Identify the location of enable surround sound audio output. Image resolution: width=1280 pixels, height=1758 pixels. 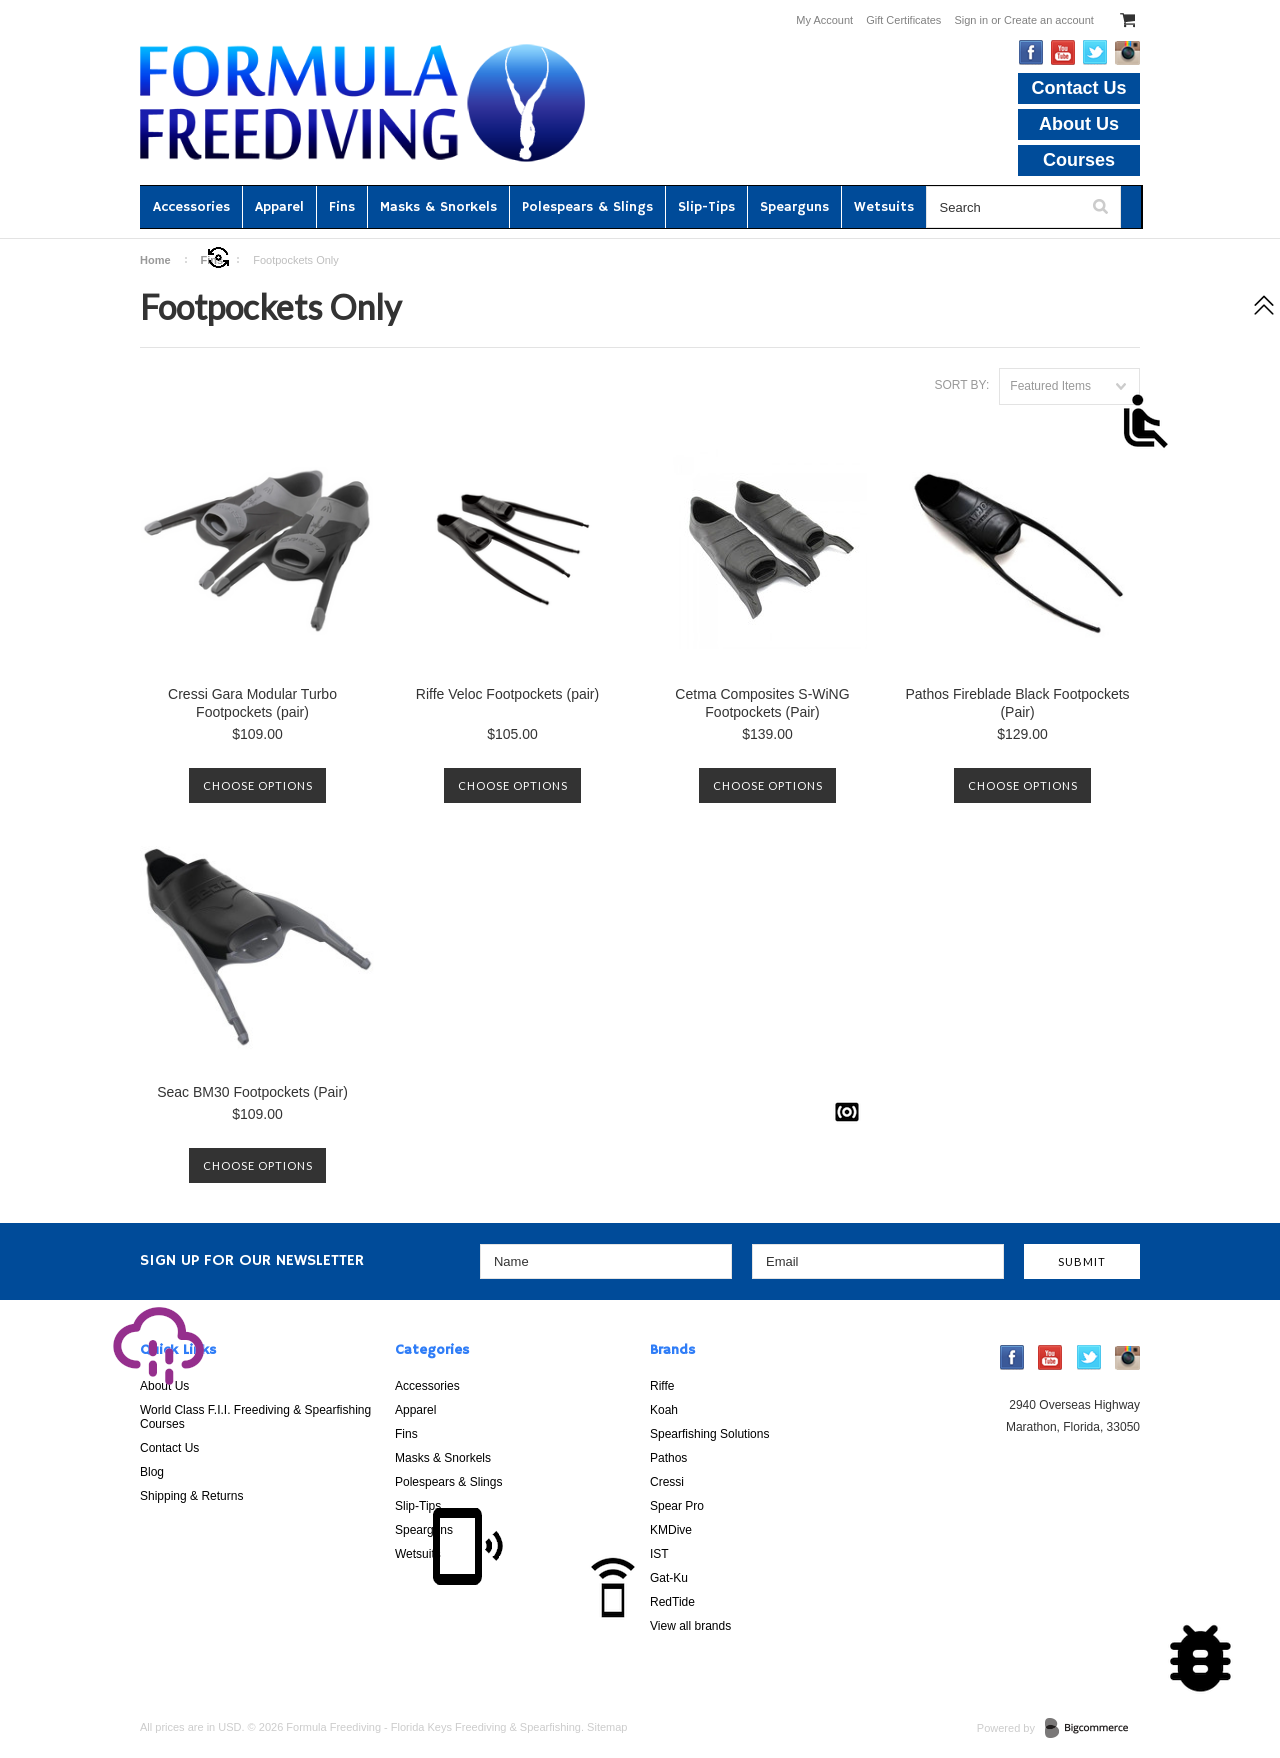
(847, 1112).